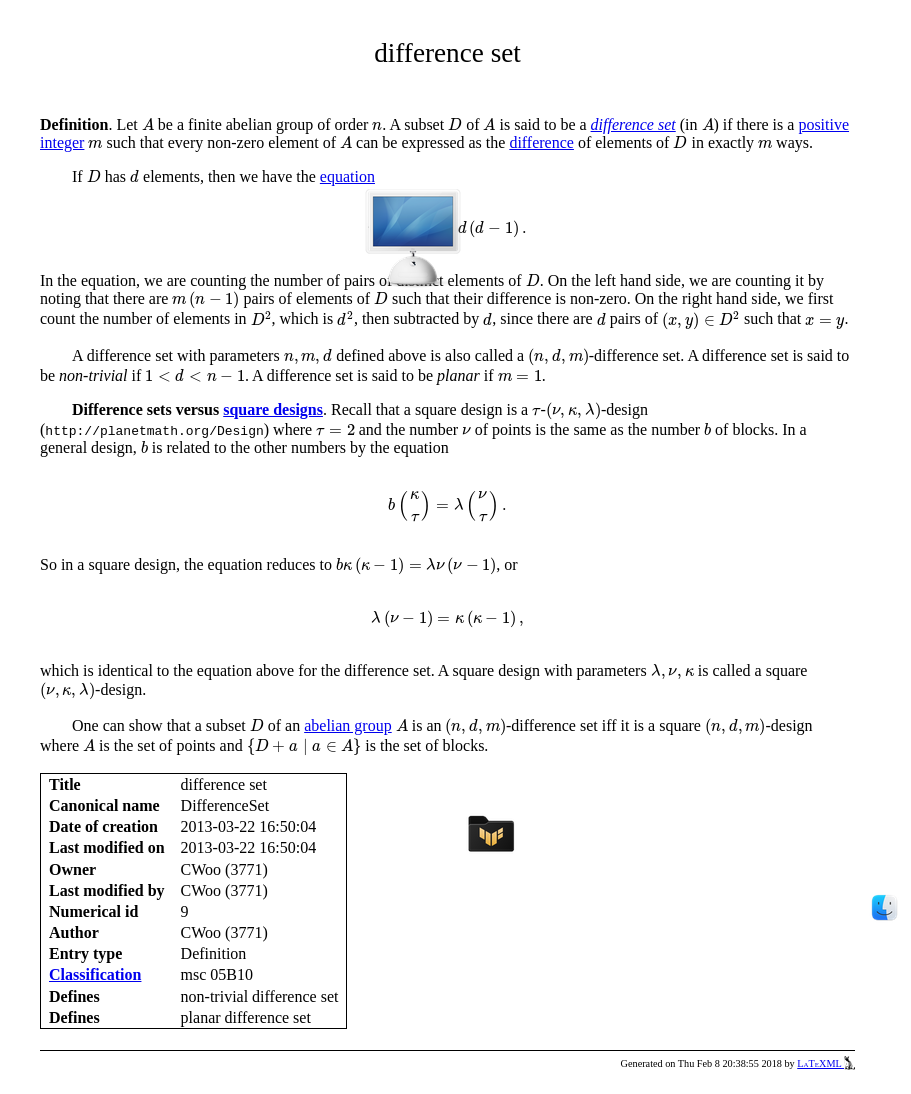 This screenshot has width=911, height=1094. I want to click on open Finder to browse files and folders, so click(884, 907).